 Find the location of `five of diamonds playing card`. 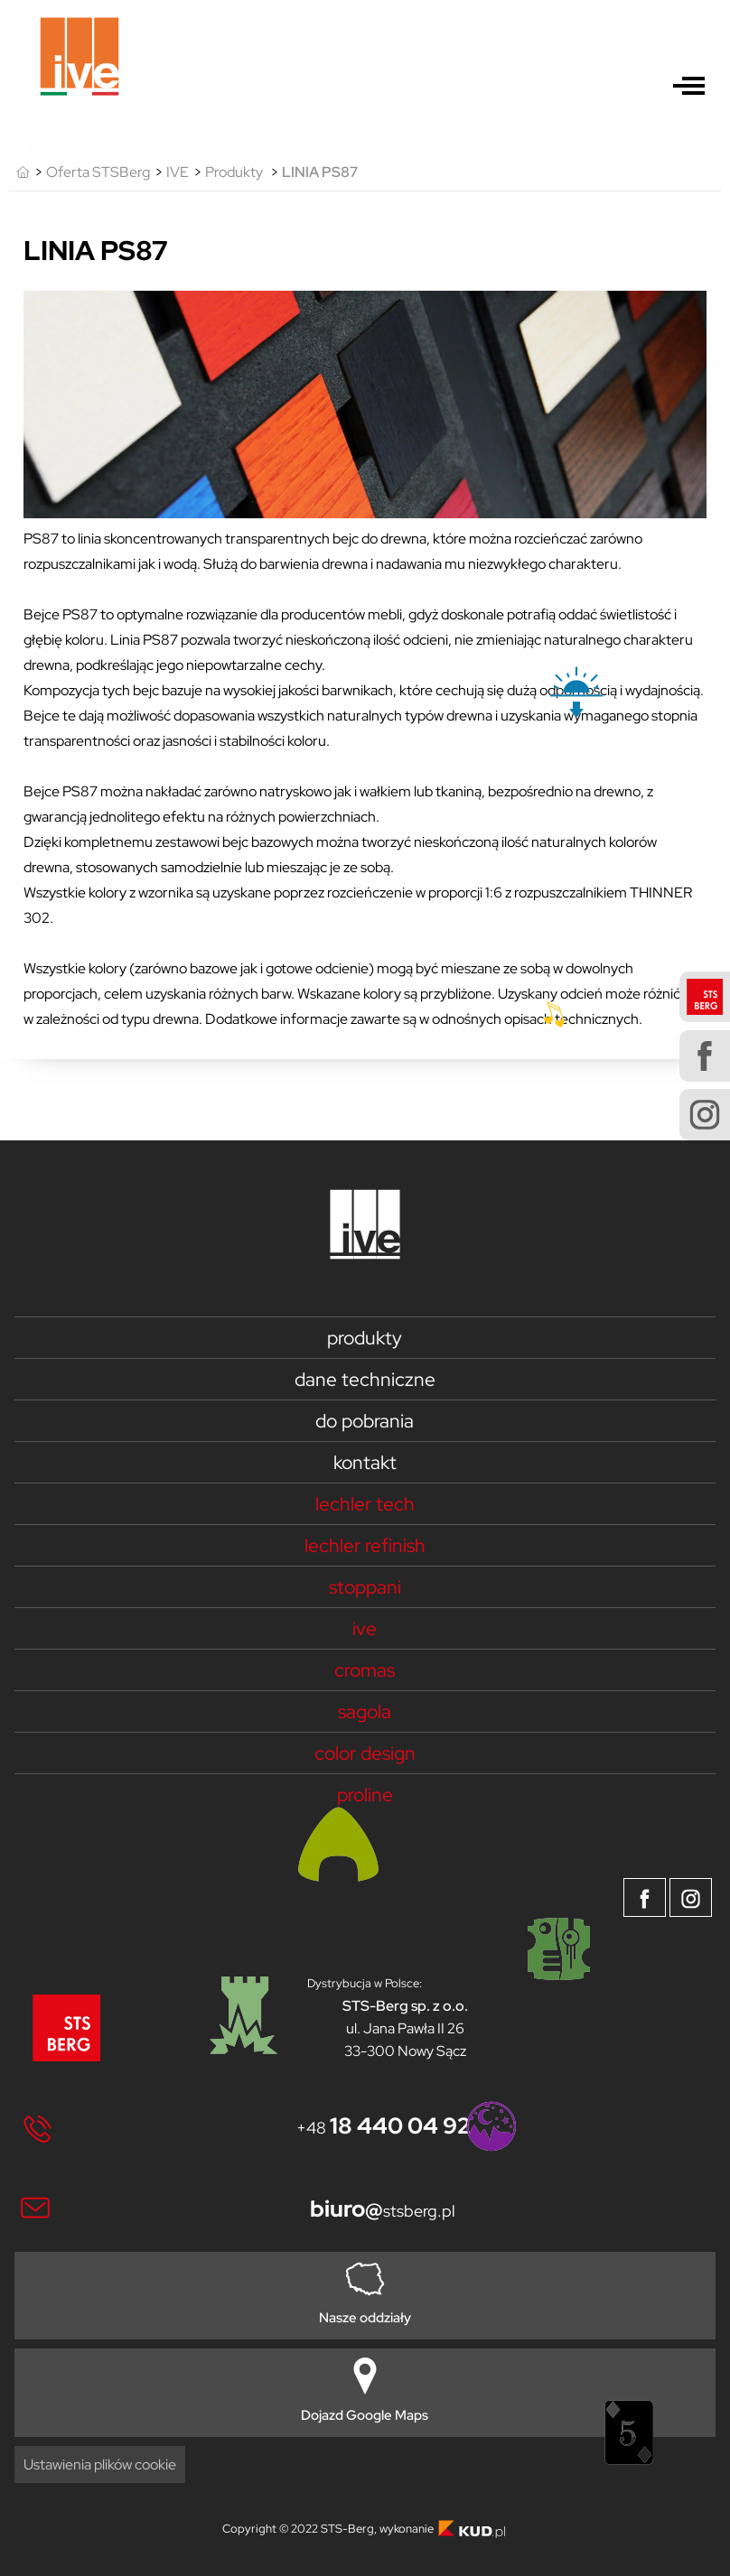

five of diamonds playing card is located at coordinates (629, 2432).